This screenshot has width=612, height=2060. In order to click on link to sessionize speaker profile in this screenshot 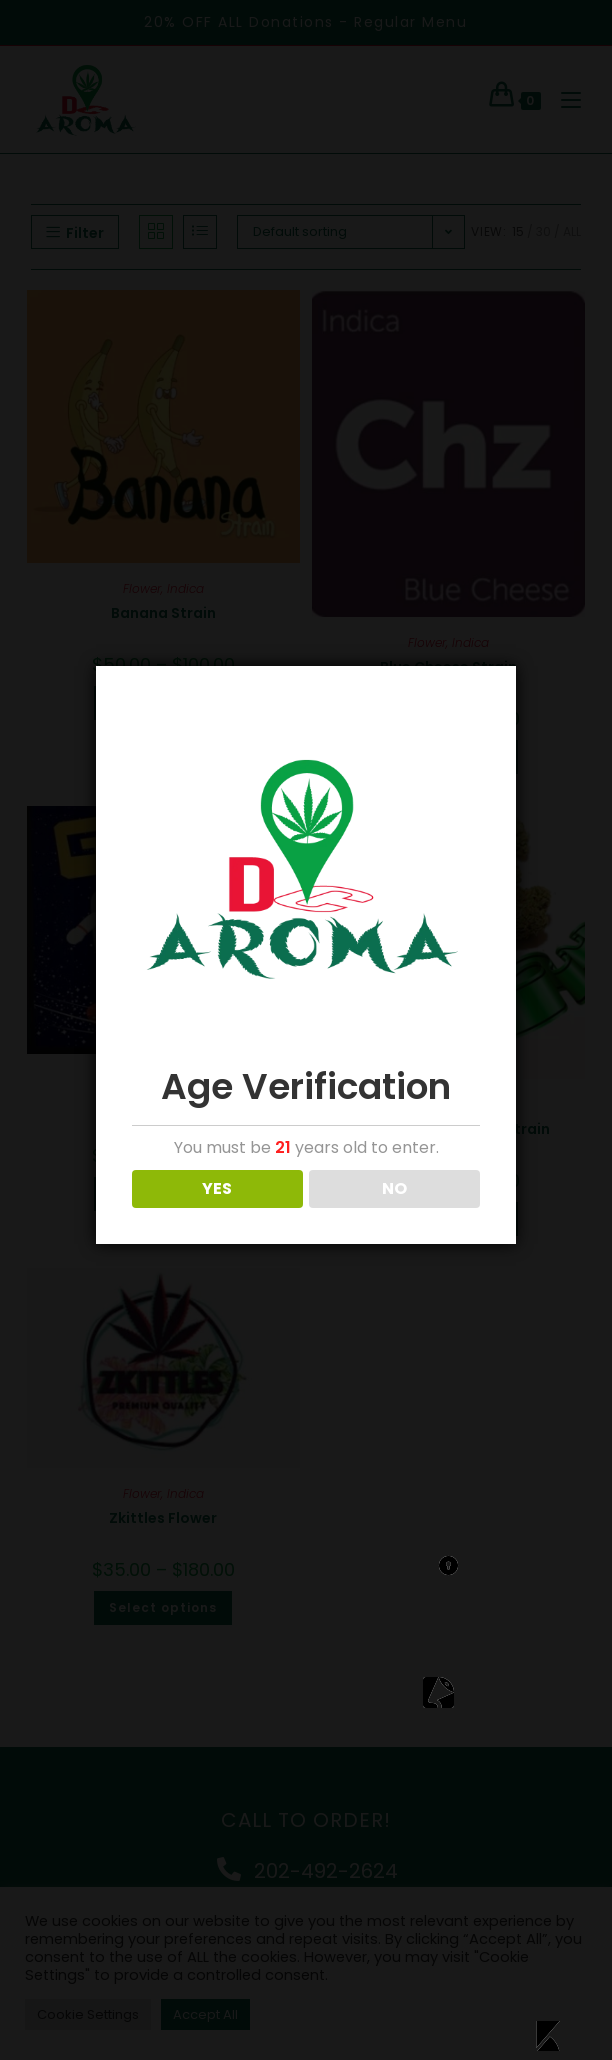, I will do `click(438, 1692)`.